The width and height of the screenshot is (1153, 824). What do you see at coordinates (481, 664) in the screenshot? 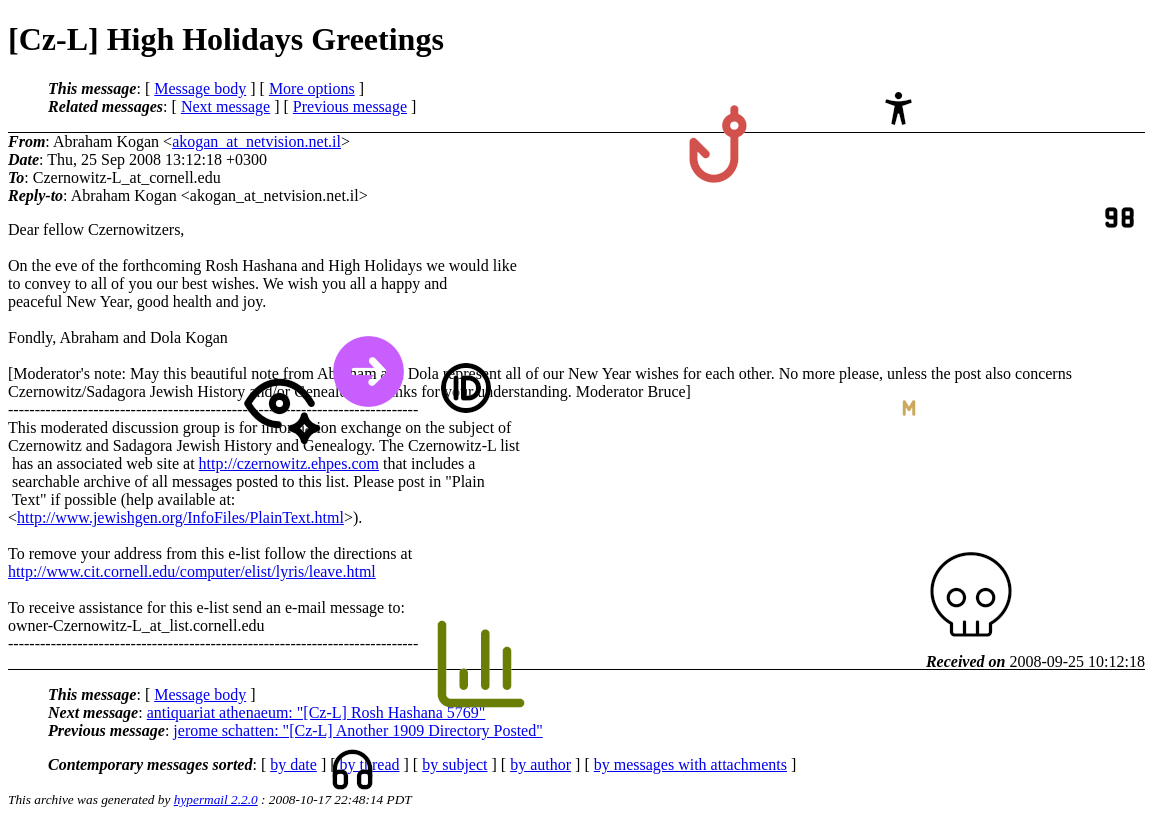
I see `view analytics or statistics` at bounding box center [481, 664].